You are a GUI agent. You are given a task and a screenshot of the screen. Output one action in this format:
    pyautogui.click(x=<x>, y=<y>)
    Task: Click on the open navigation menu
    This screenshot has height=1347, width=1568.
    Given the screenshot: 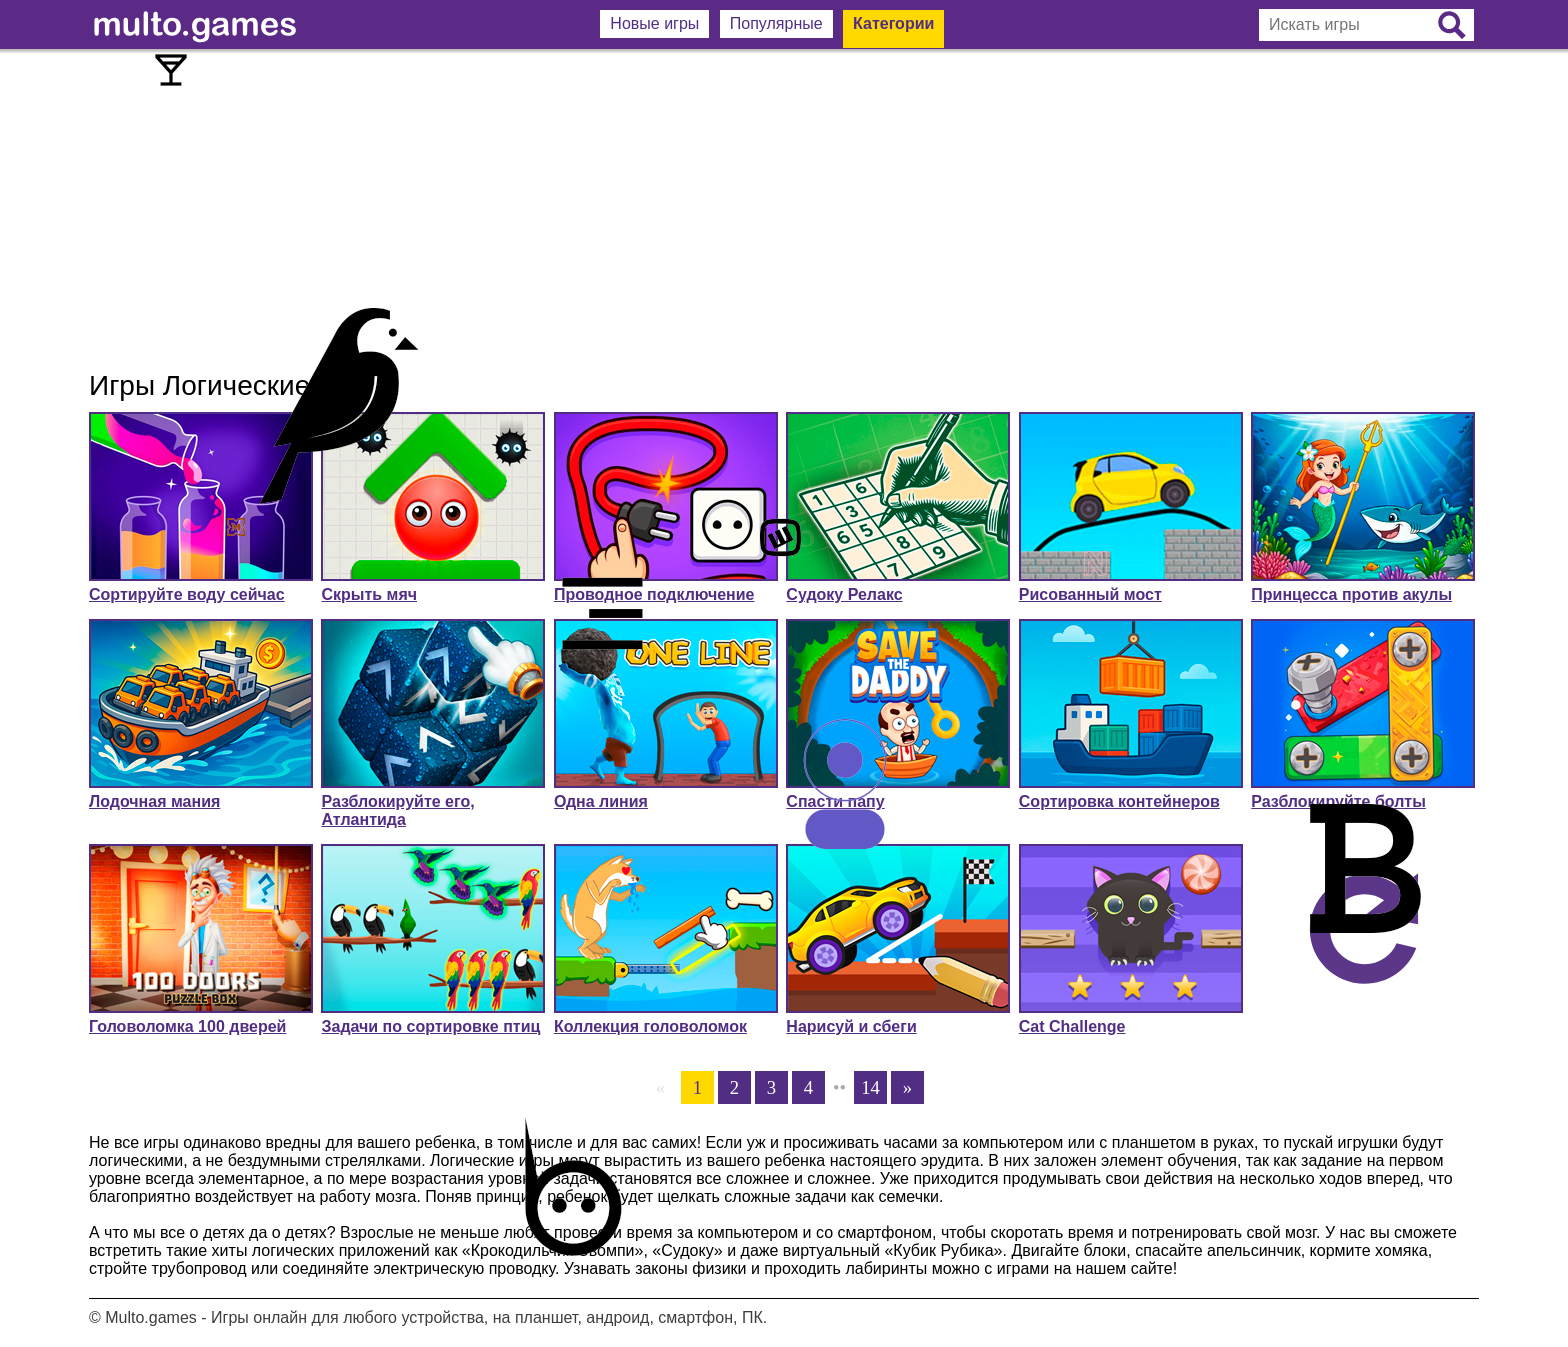 What is the action you would take?
    pyautogui.click(x=602, y=613)
    